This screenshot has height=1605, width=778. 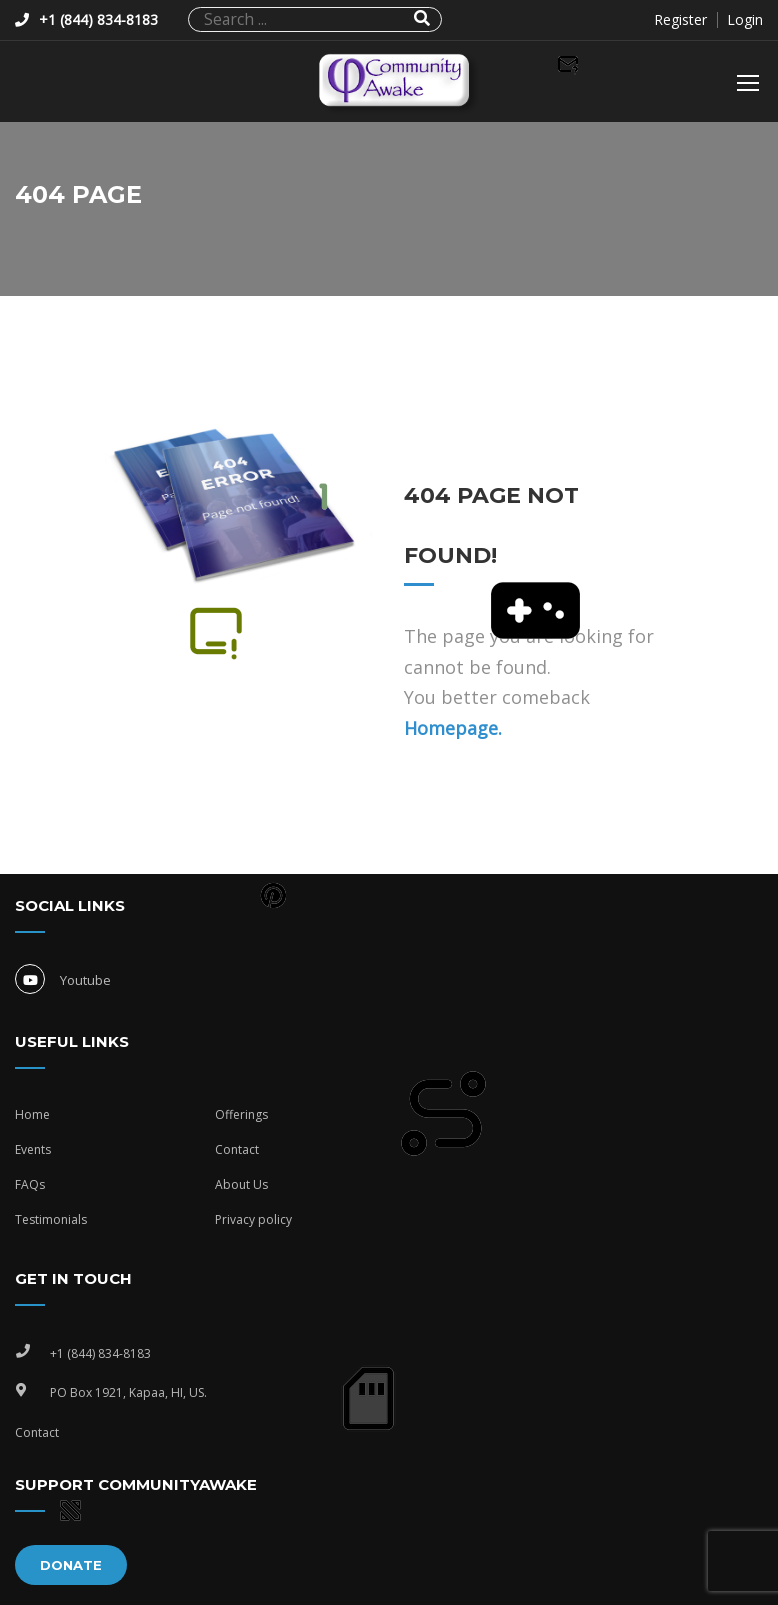 What do you see at coordinates (443, 1113) in the screenshot?
I see `view navigation route` at bounding box center [443, 1113].